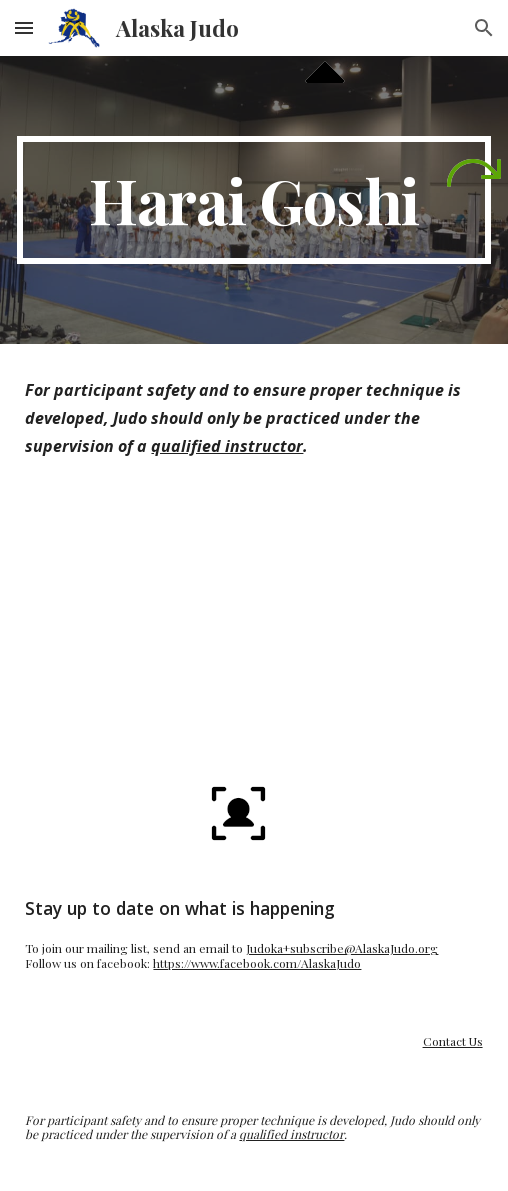 The image size is (508, 1191). I want to click on redo last action, so click(473, 171).